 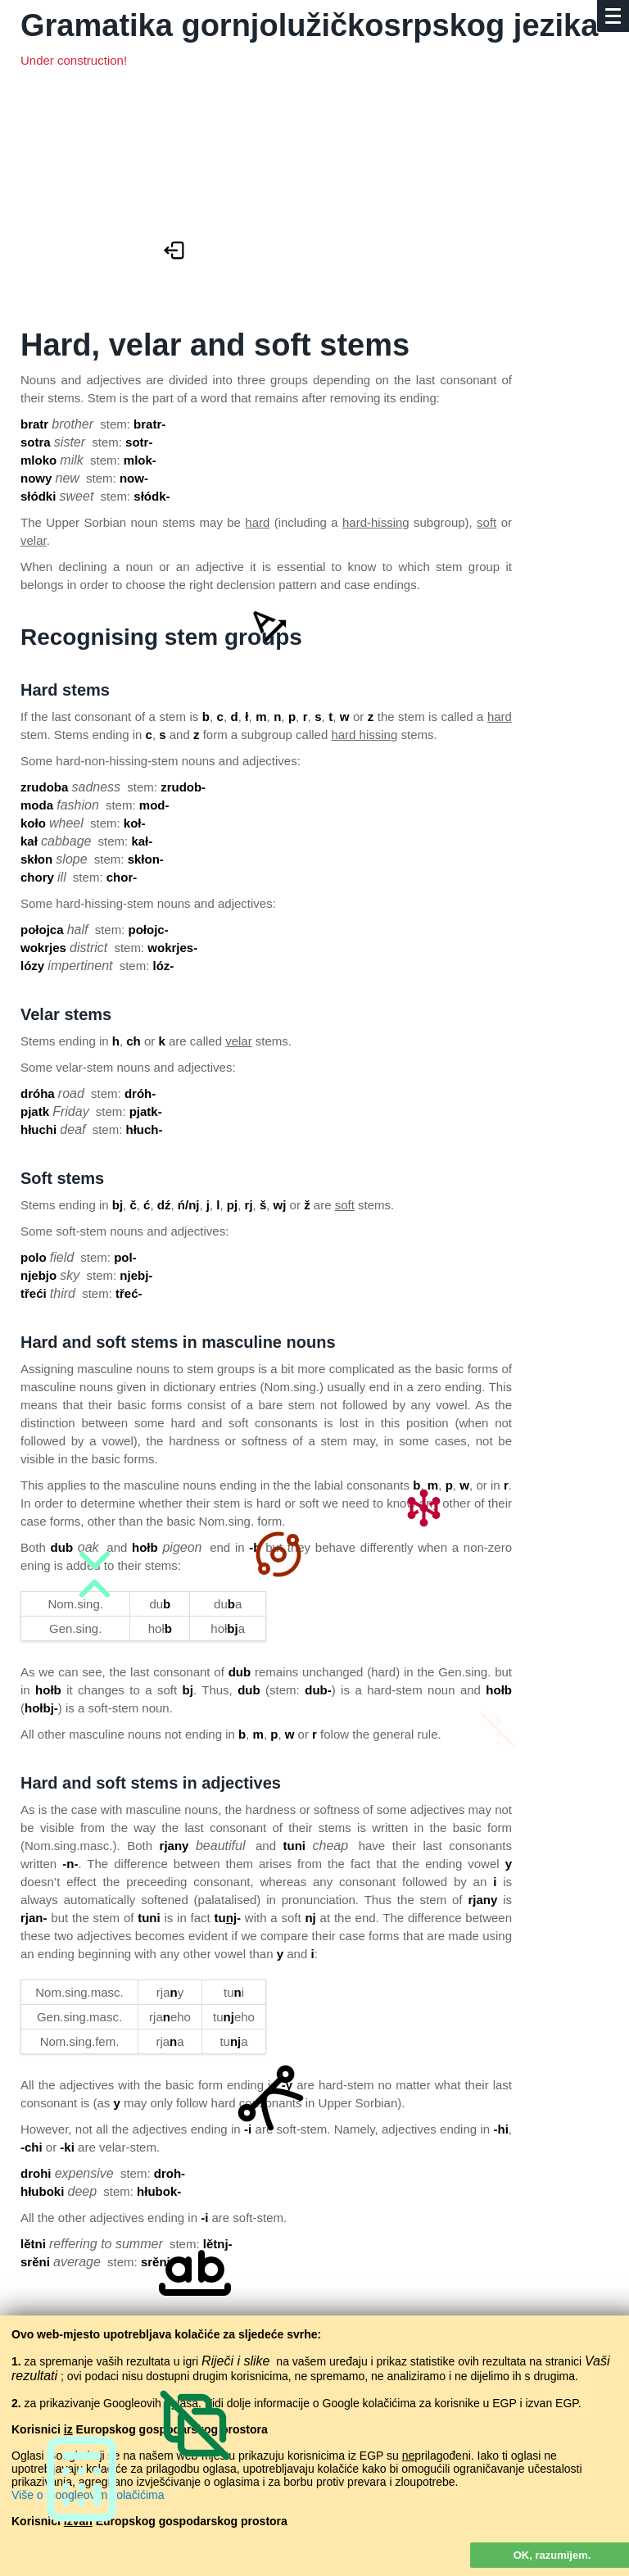 I want to click on collapse expanded content, so click(x=94, y=1574).